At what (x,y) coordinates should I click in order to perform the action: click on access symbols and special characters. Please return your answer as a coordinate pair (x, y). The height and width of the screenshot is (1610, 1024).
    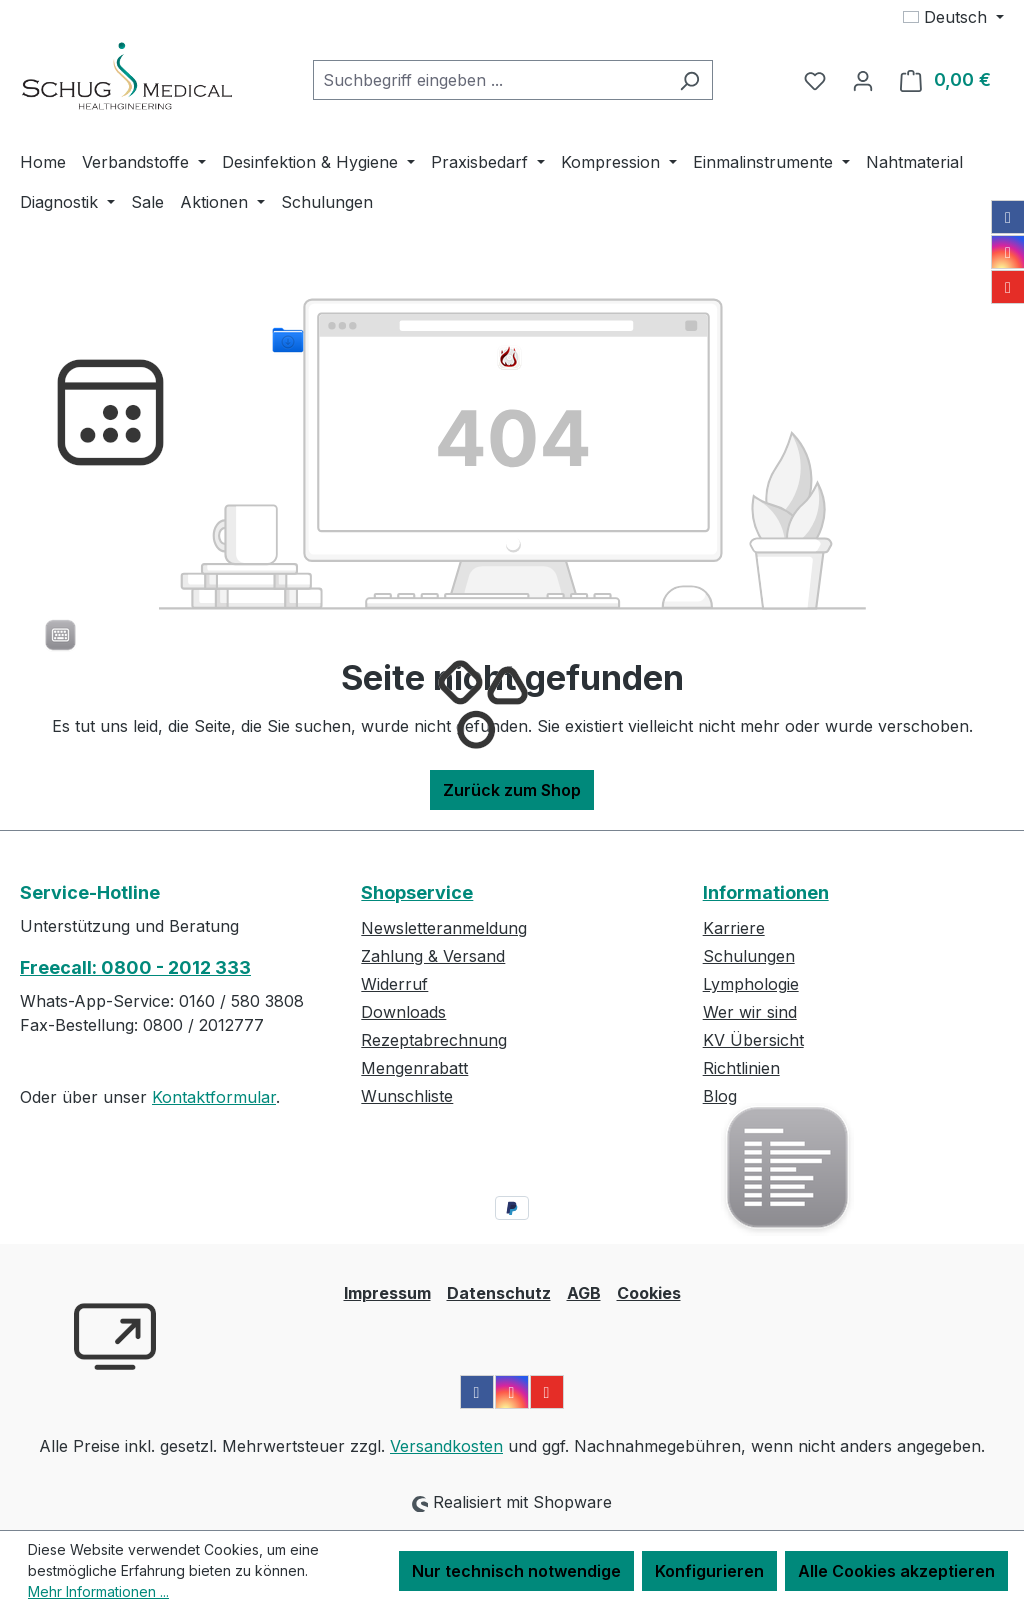
    Looking at the image, I should click on (482, 704).